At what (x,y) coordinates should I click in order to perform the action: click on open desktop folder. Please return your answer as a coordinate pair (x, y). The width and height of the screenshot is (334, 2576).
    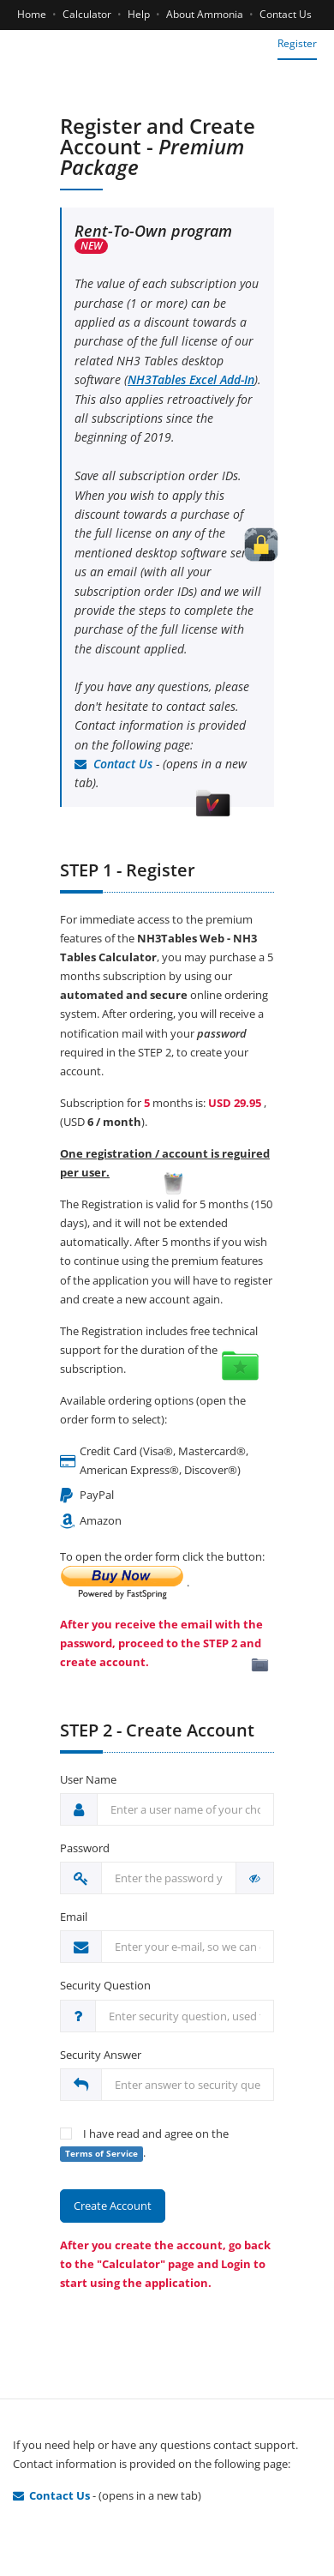
    Looking at the image, I should click on (259, 1664).